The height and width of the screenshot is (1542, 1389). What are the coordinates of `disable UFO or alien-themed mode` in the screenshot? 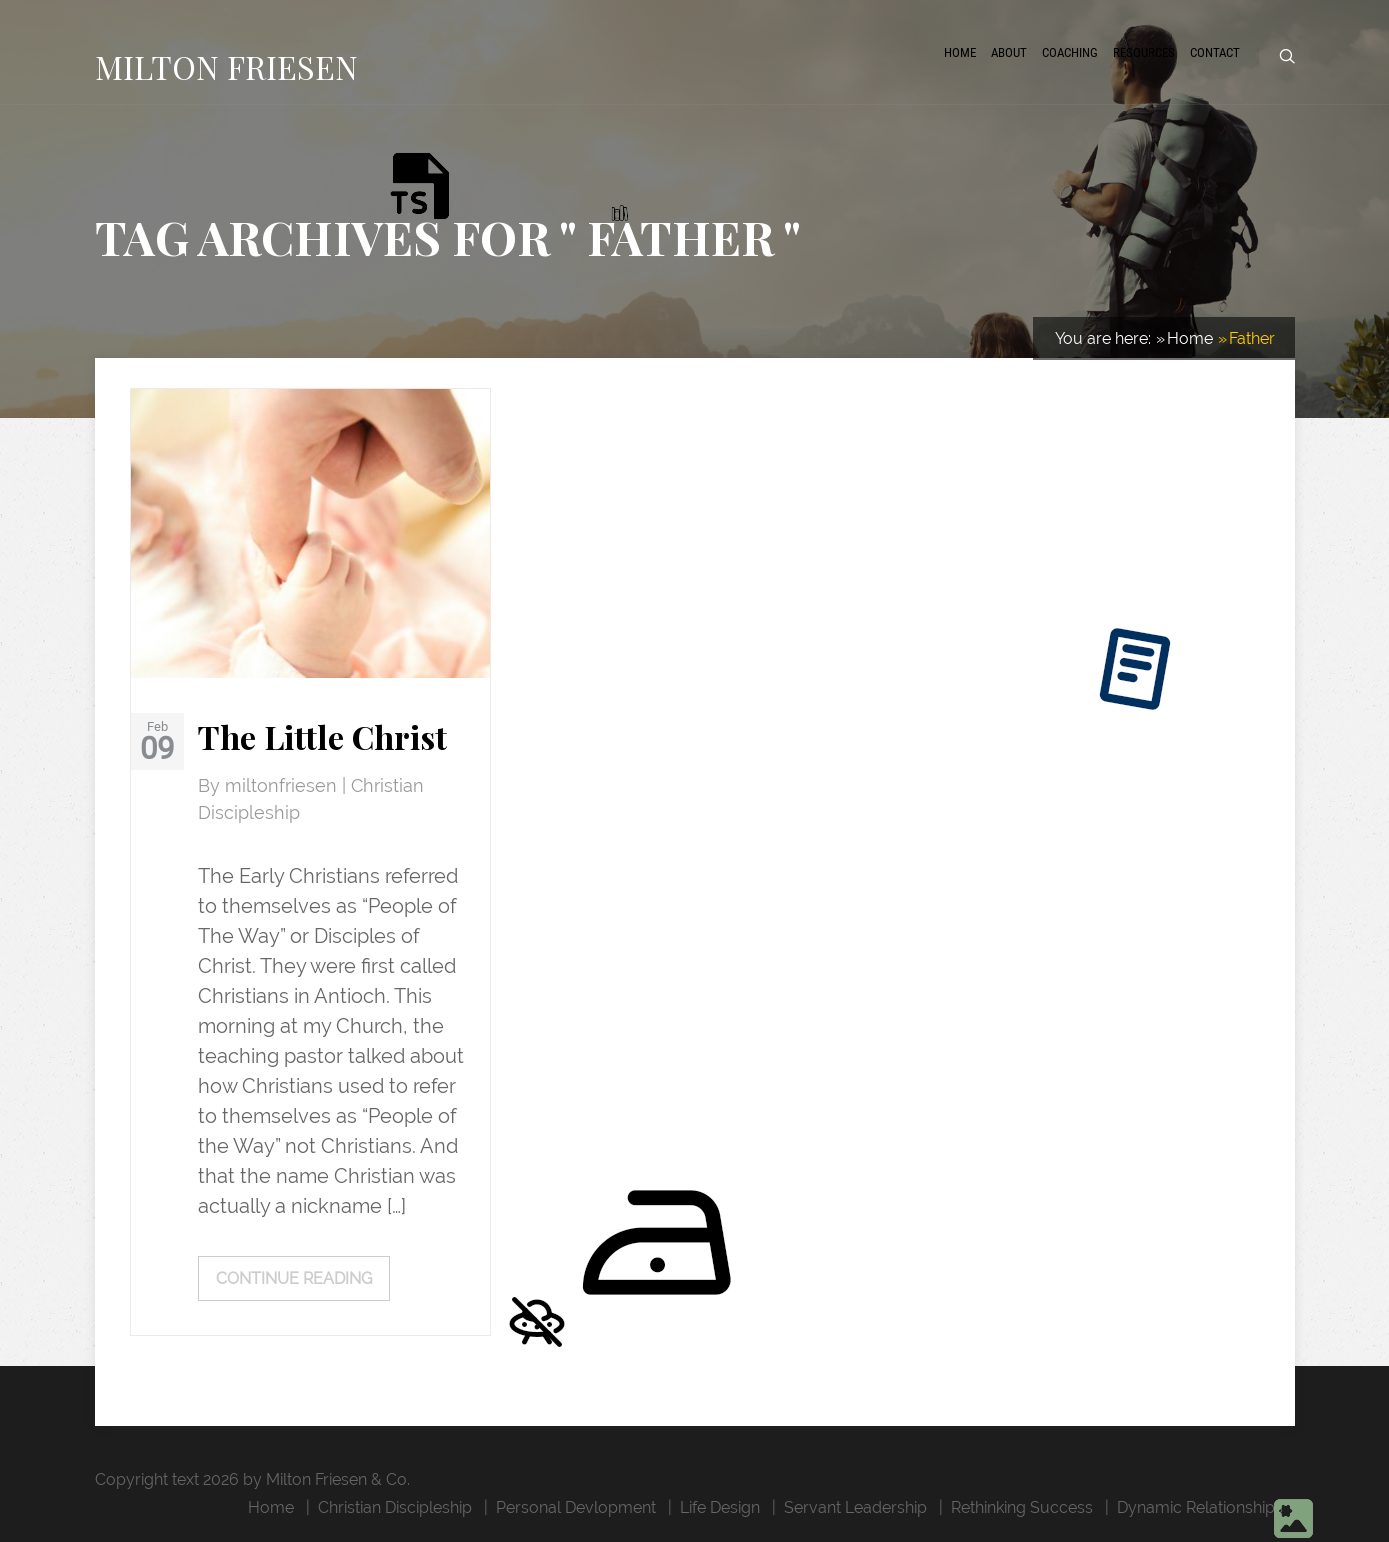 It's located at (537, 1322).